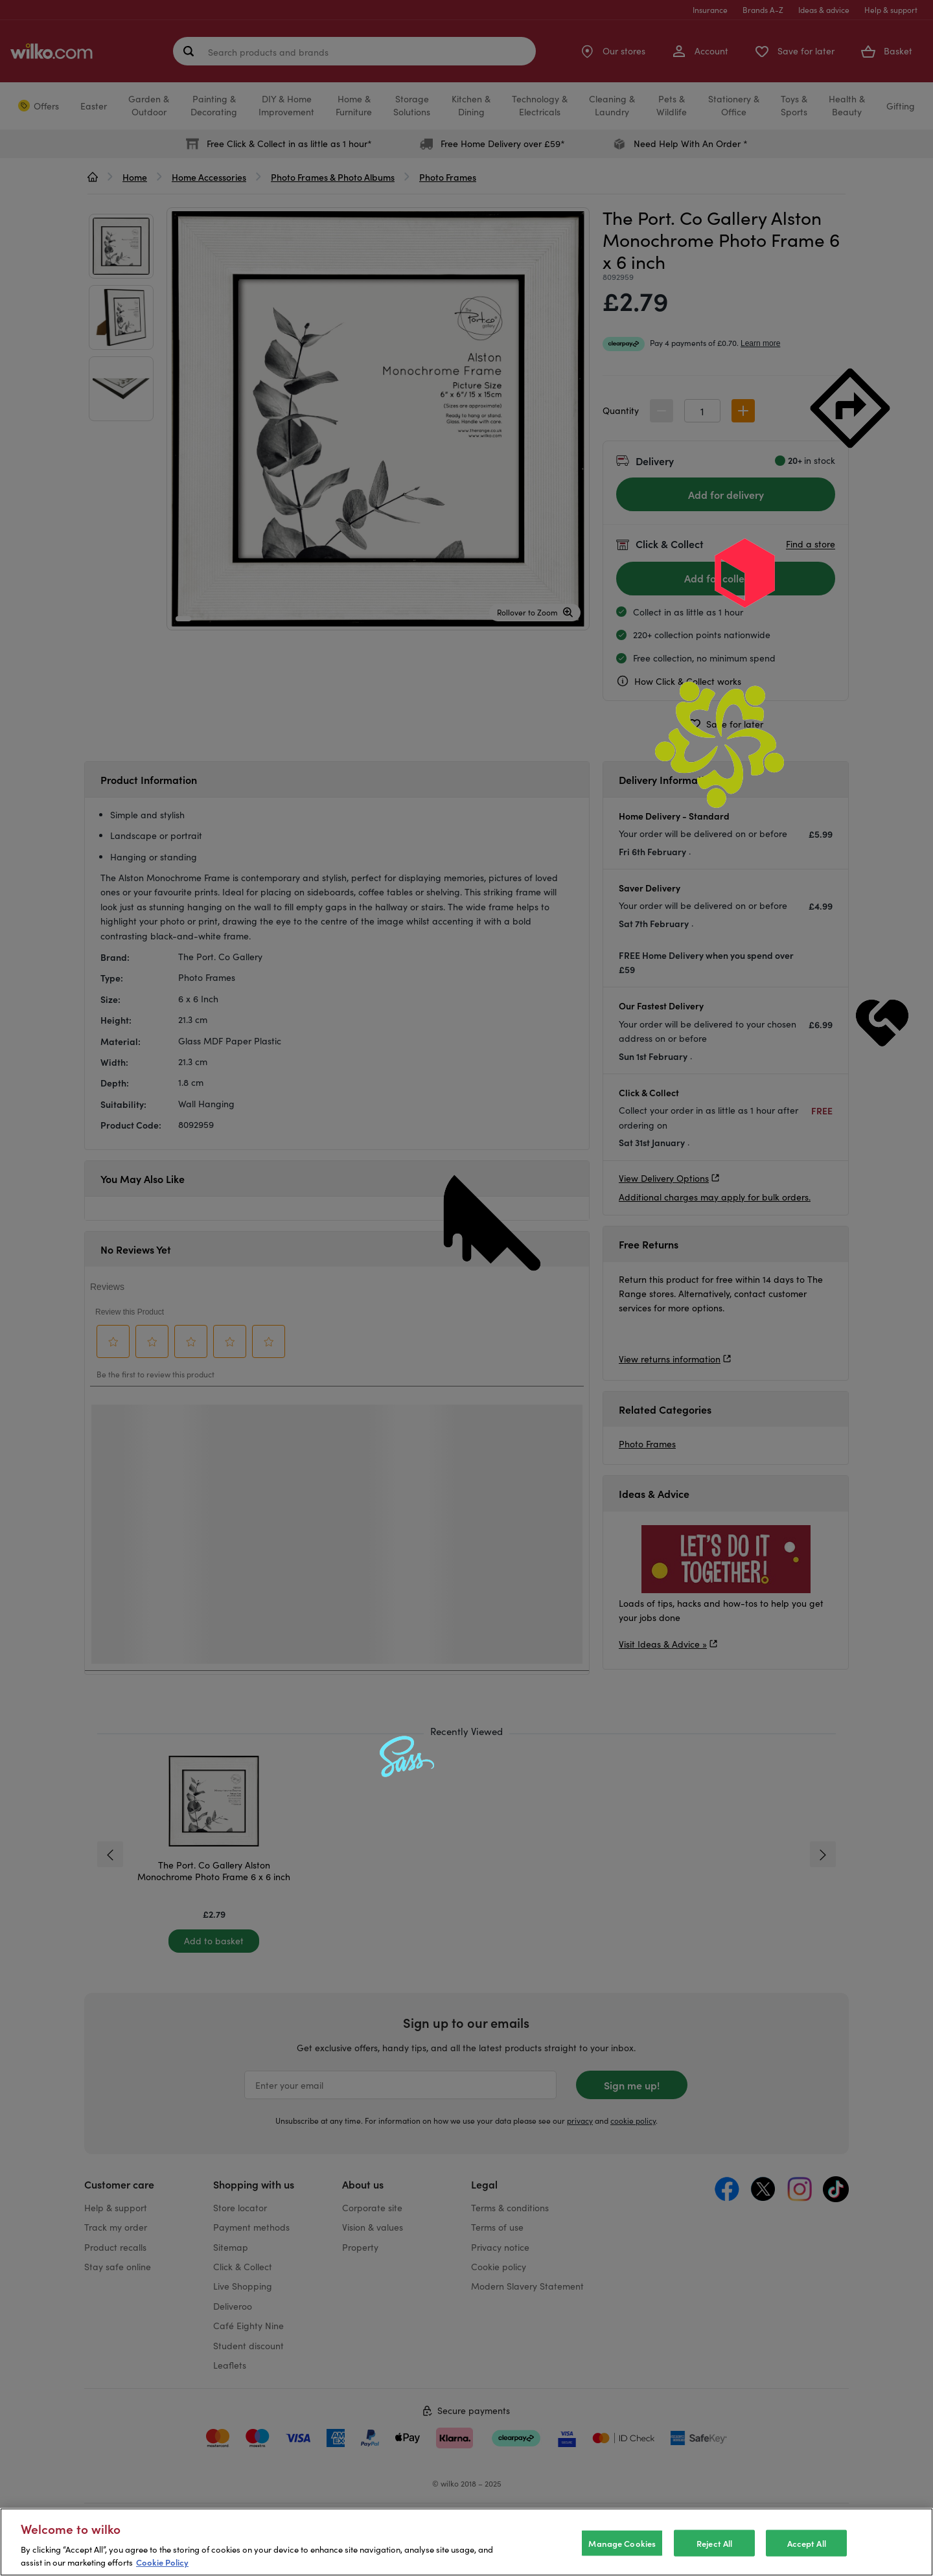 The image size is (933, 2576). I want to click on get turn-by-turn directions, so click(850, 408).